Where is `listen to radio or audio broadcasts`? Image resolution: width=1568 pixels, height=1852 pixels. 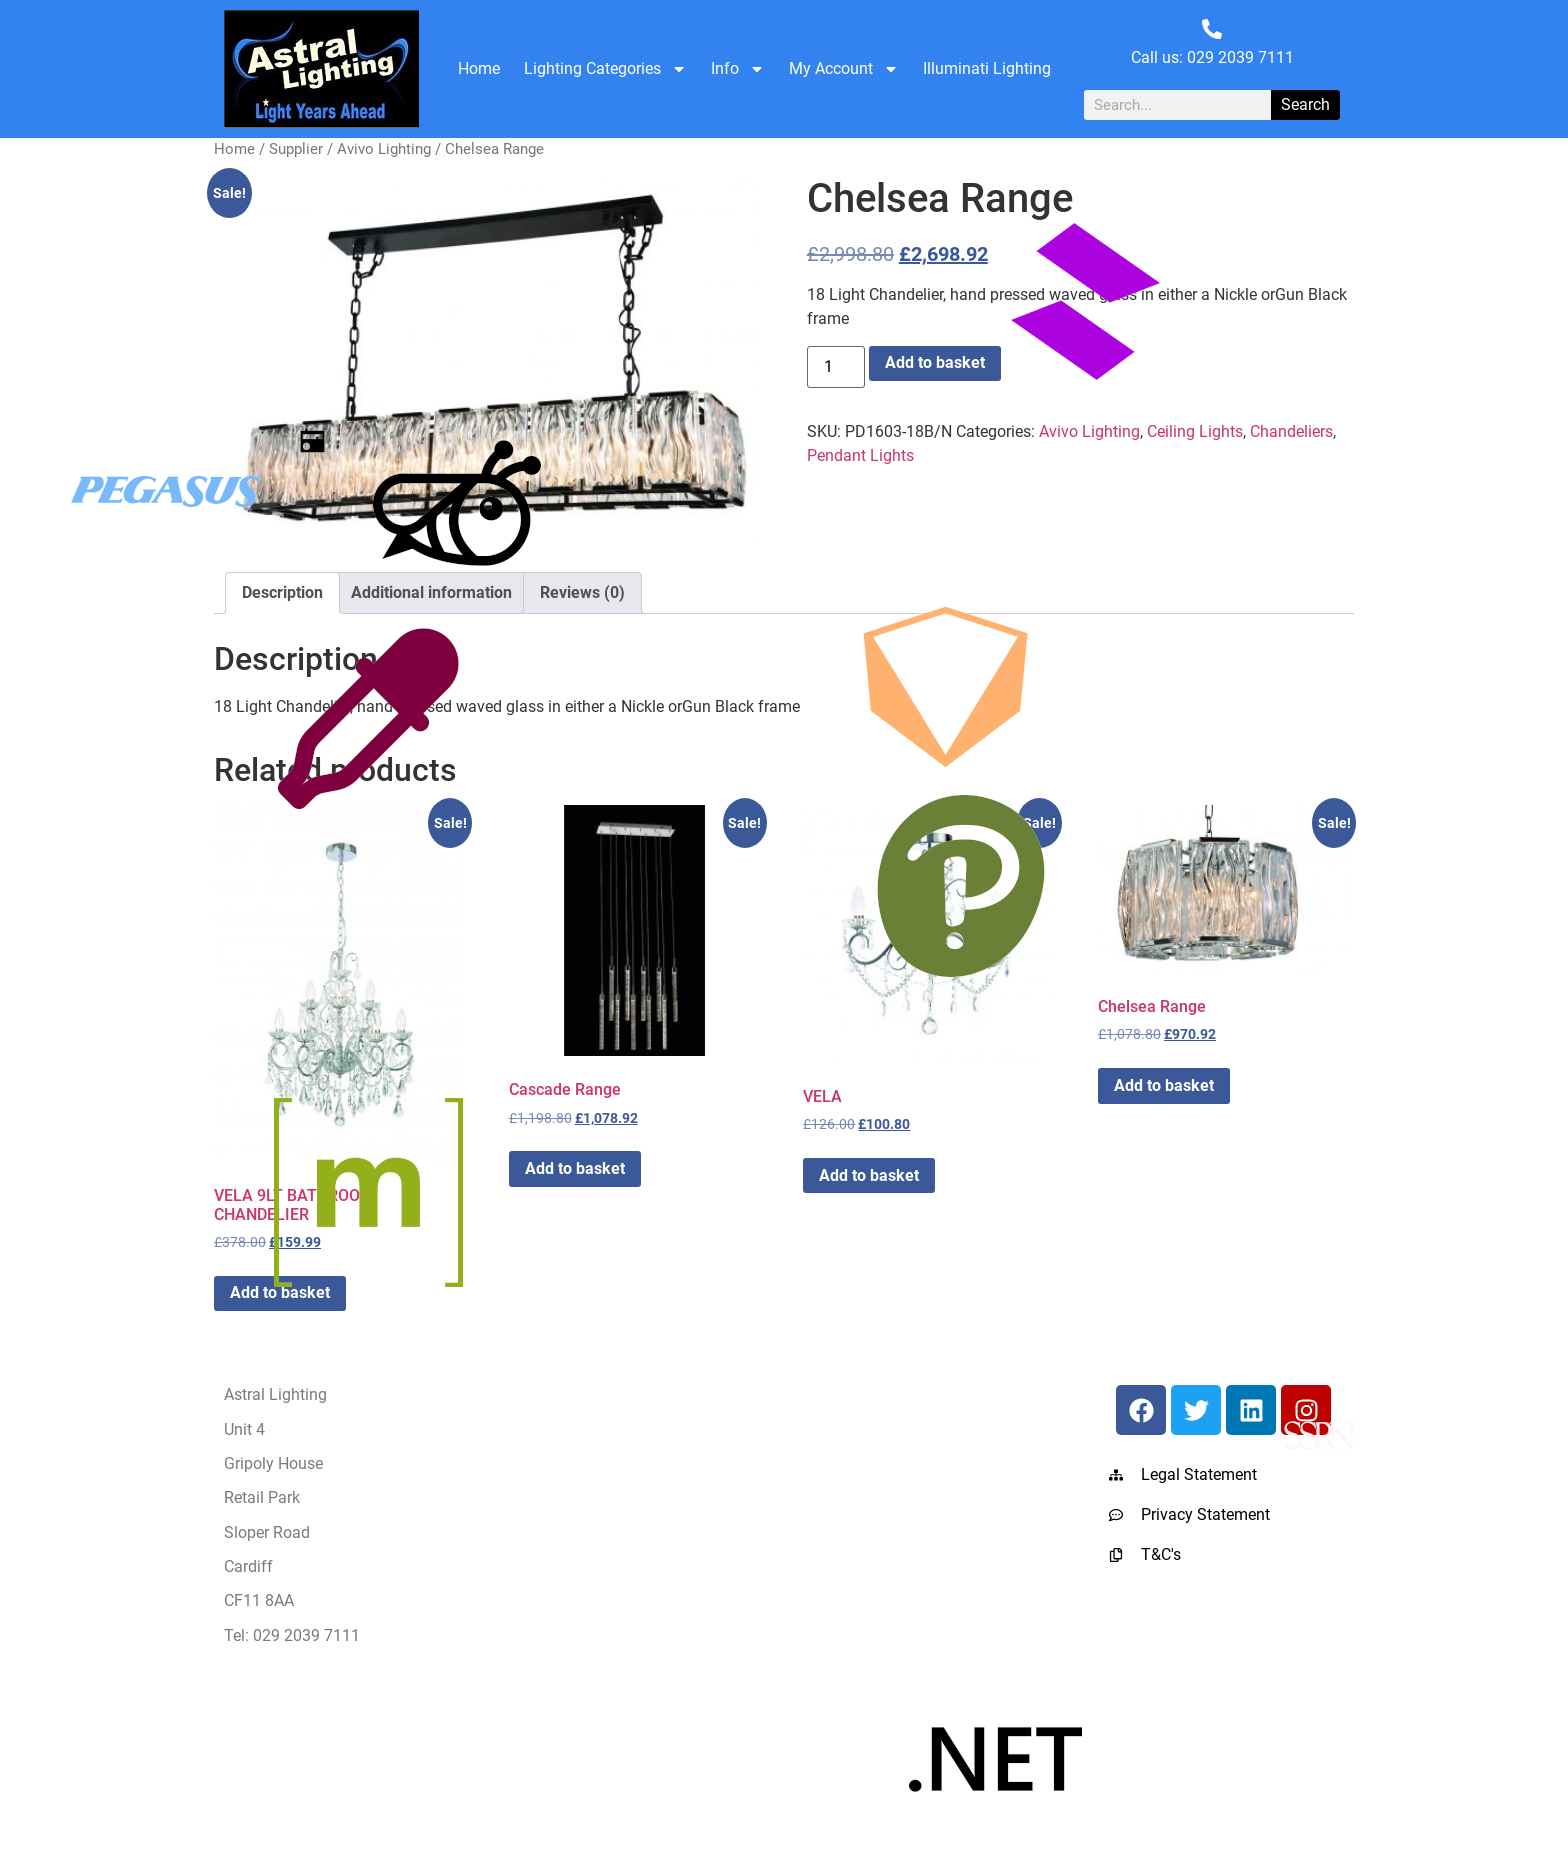 listen to radio or audio broadcasts is located at coordinates (312, 441).